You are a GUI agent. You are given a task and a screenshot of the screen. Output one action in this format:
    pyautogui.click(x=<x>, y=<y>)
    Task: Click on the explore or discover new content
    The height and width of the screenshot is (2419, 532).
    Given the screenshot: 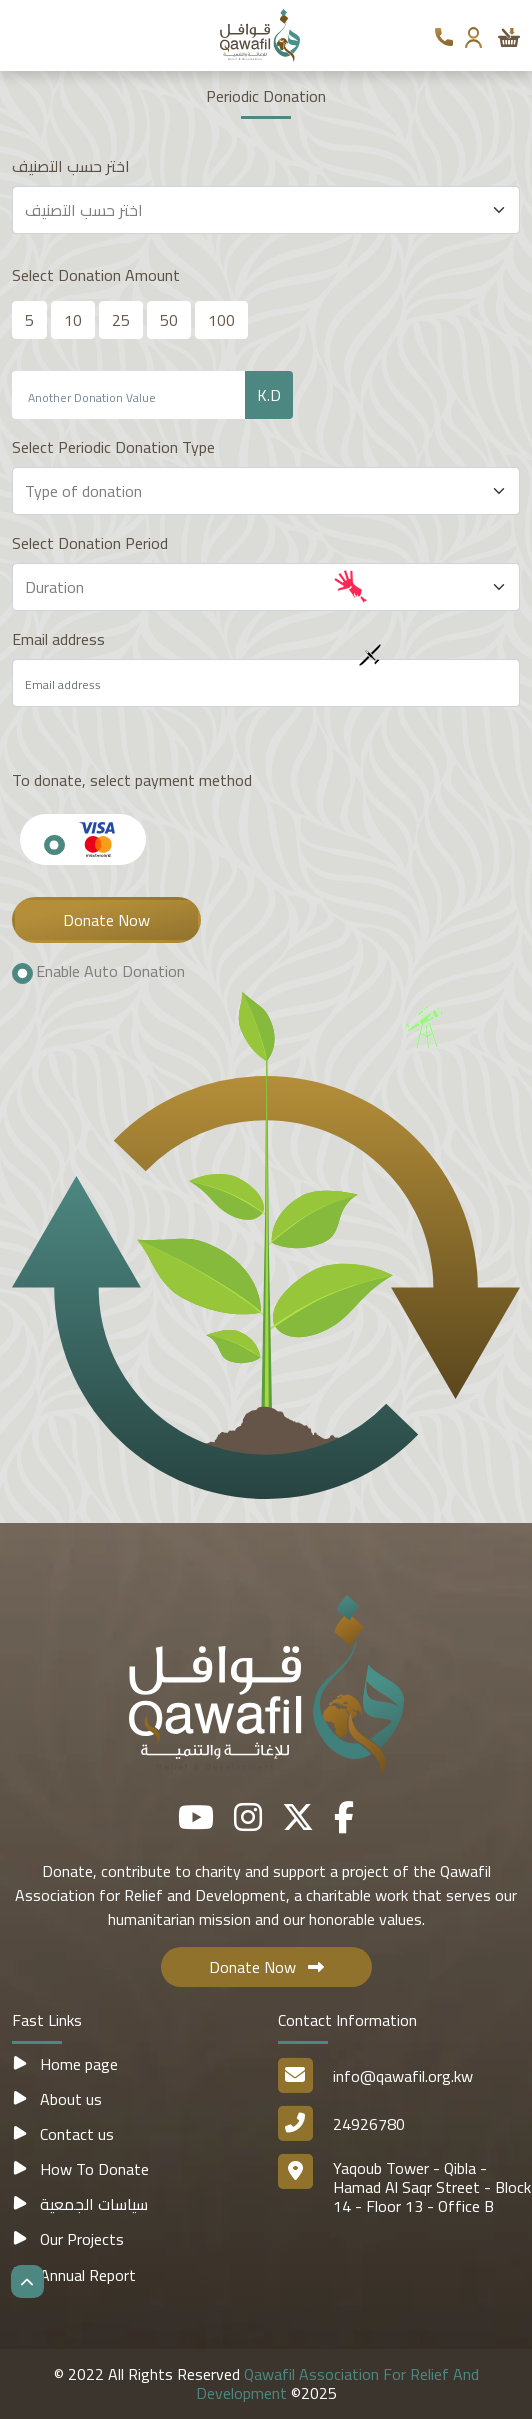 What is the action you would take?
    pyautogui.click(x=424, y=1027)
    